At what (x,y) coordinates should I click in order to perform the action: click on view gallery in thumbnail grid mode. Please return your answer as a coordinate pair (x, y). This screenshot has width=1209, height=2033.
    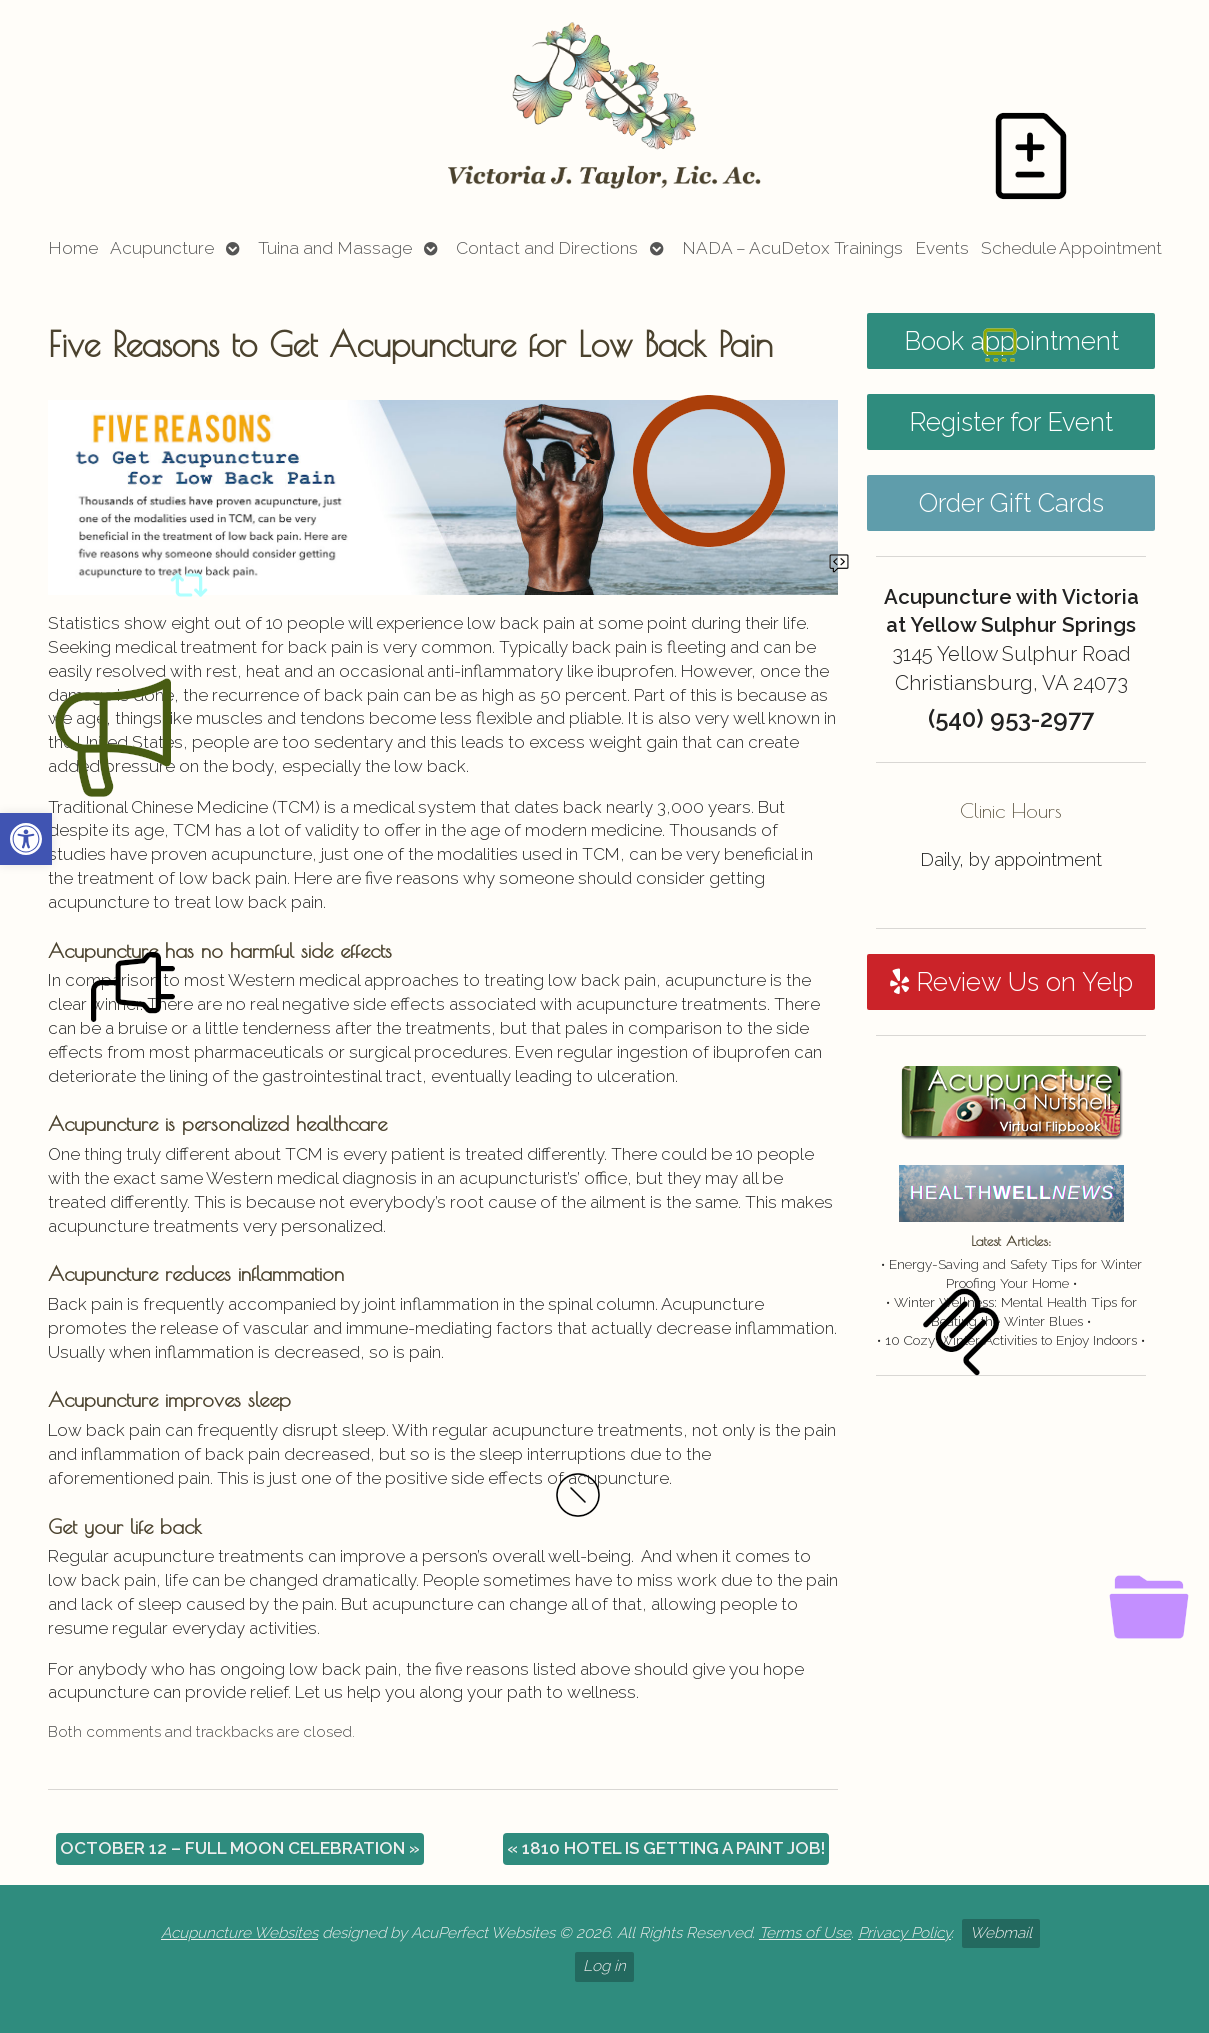
    Looking at the image, I should click on (1000, 345).